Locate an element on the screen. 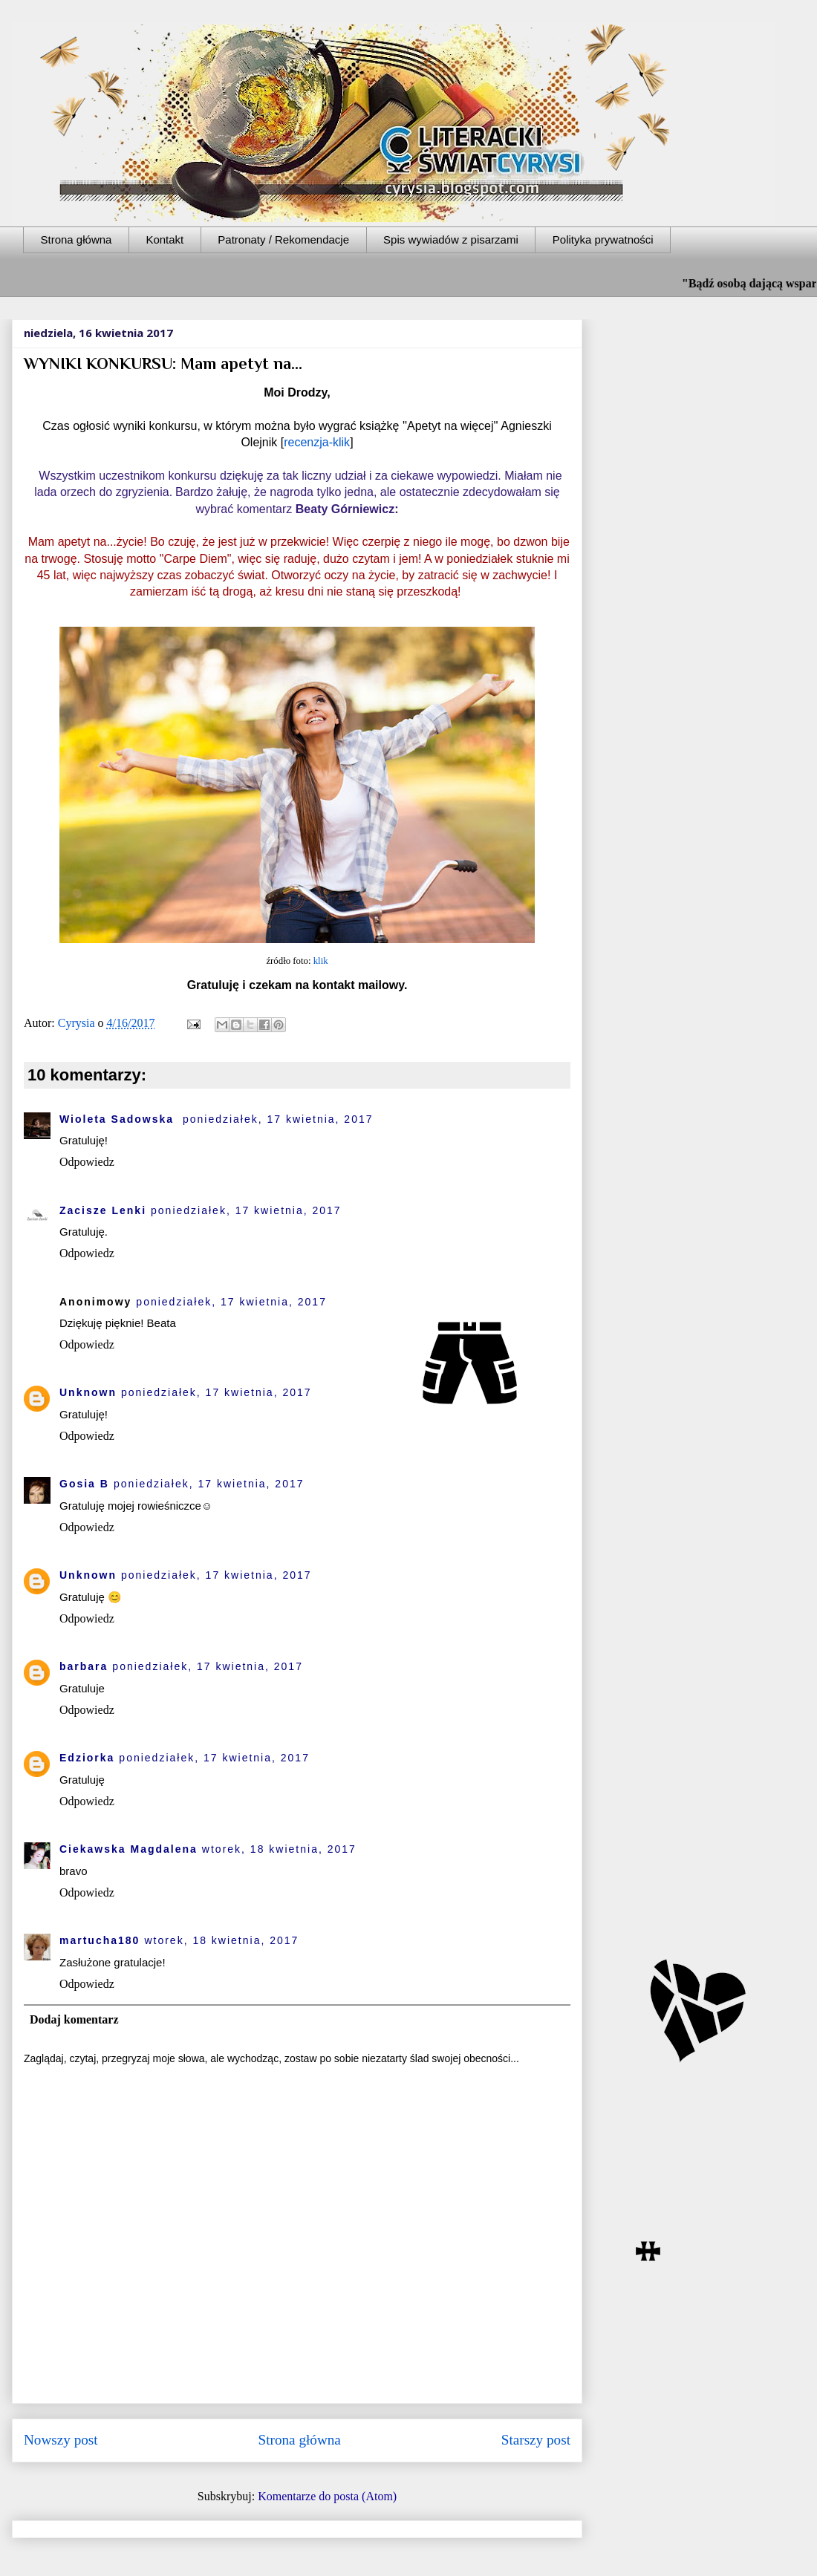 This screenshot has width=817, height=2576. indicates a cursed or unholy location is located at coordinates (648, 2251).